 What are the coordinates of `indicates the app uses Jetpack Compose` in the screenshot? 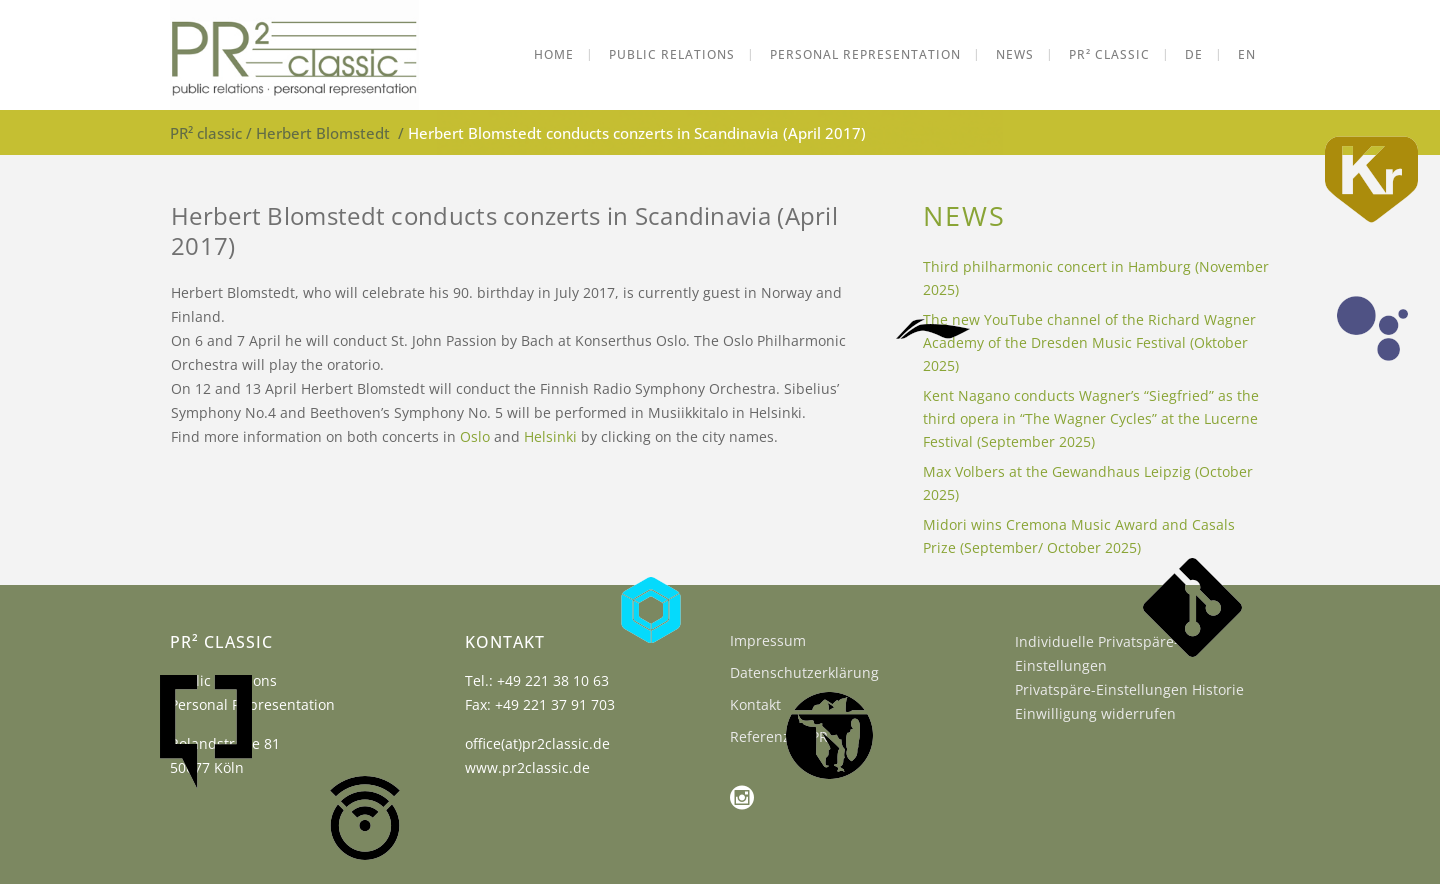 It's located at (651, 610).